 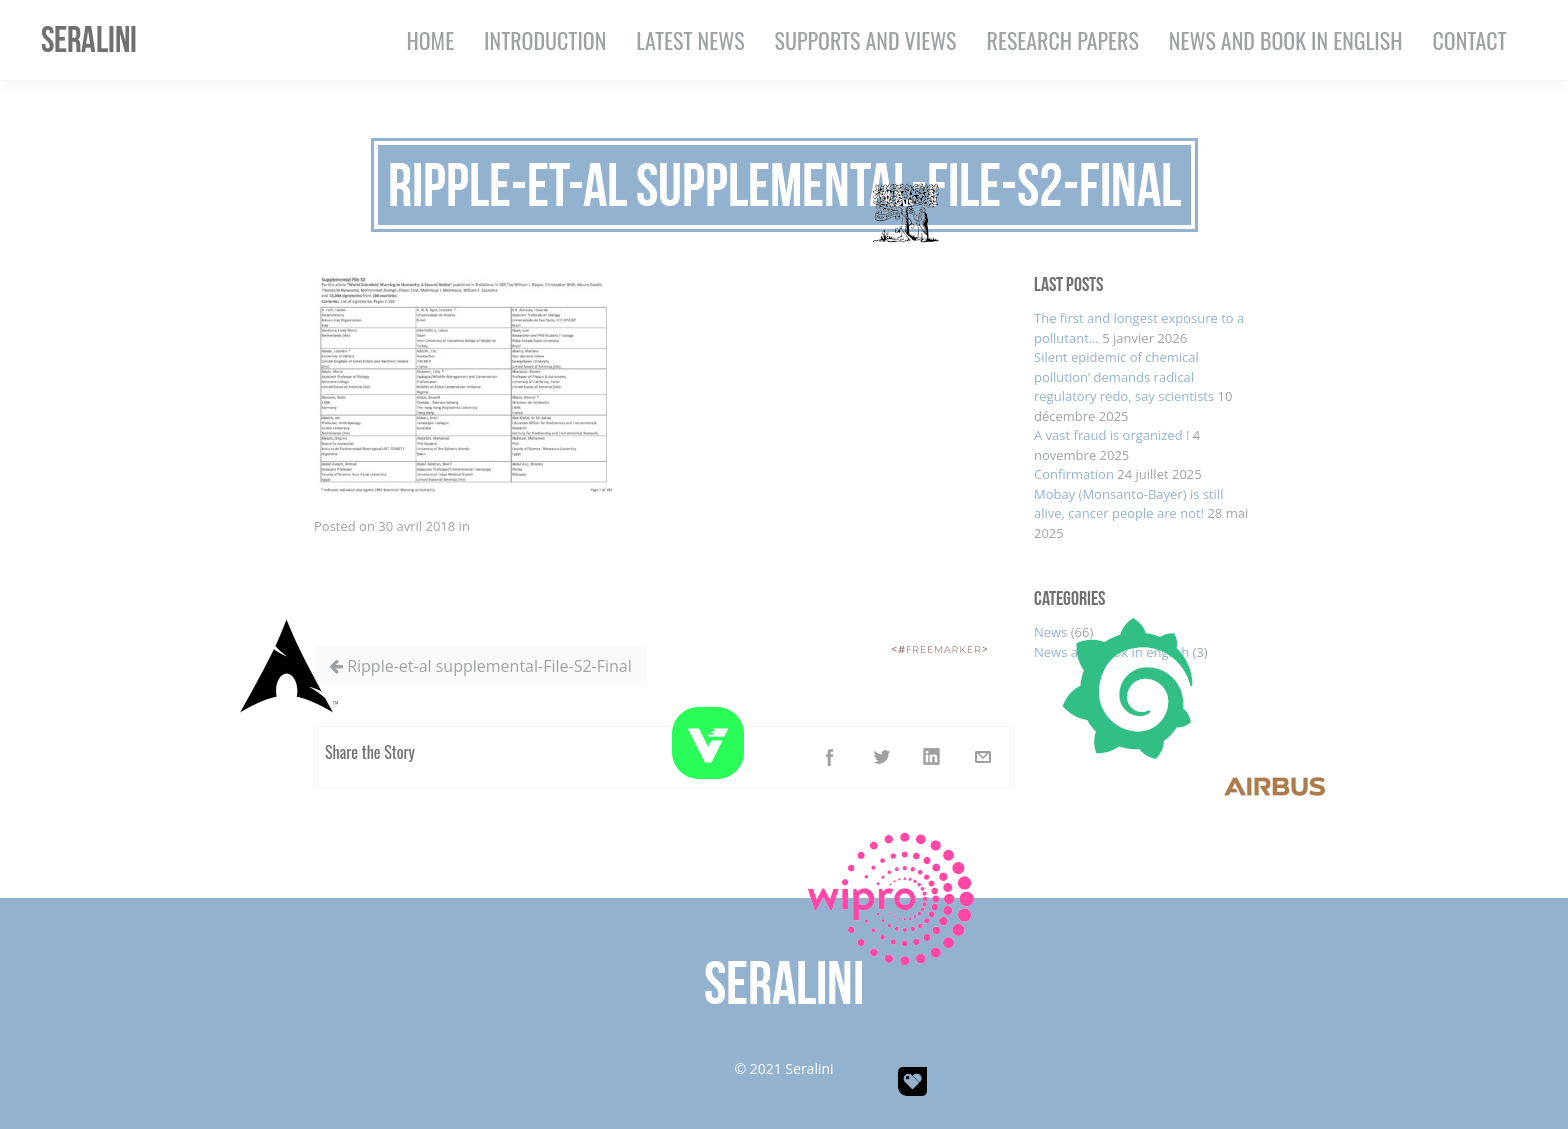 What do you see at coordinates (912, 1081) in the screenshot?
I see `visit payhip website or storefront` at bounding box center [912, 1081].